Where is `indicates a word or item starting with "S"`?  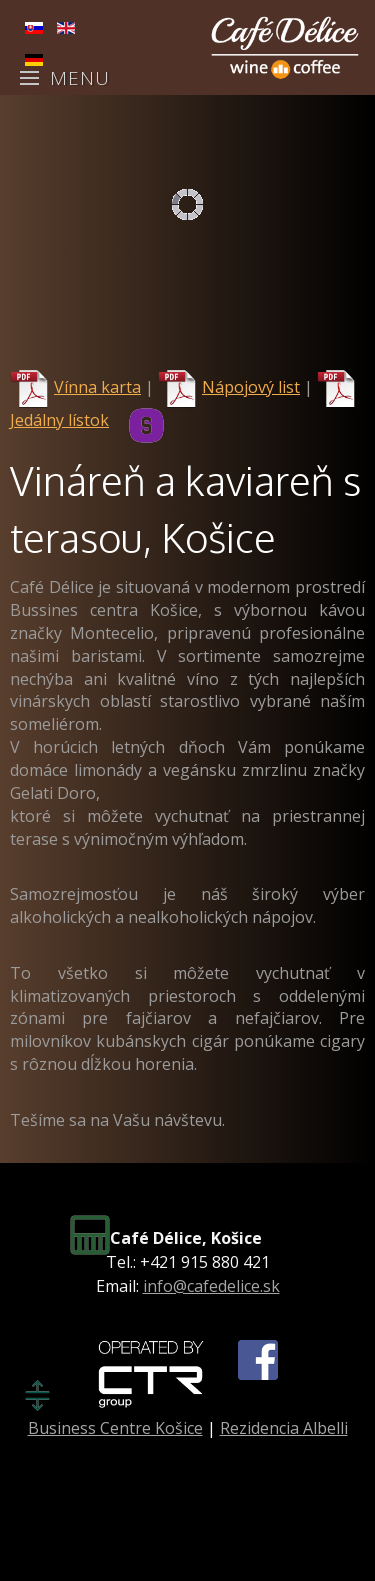 indicates a word or item starting with "S" is located at coordinates (146, 425).